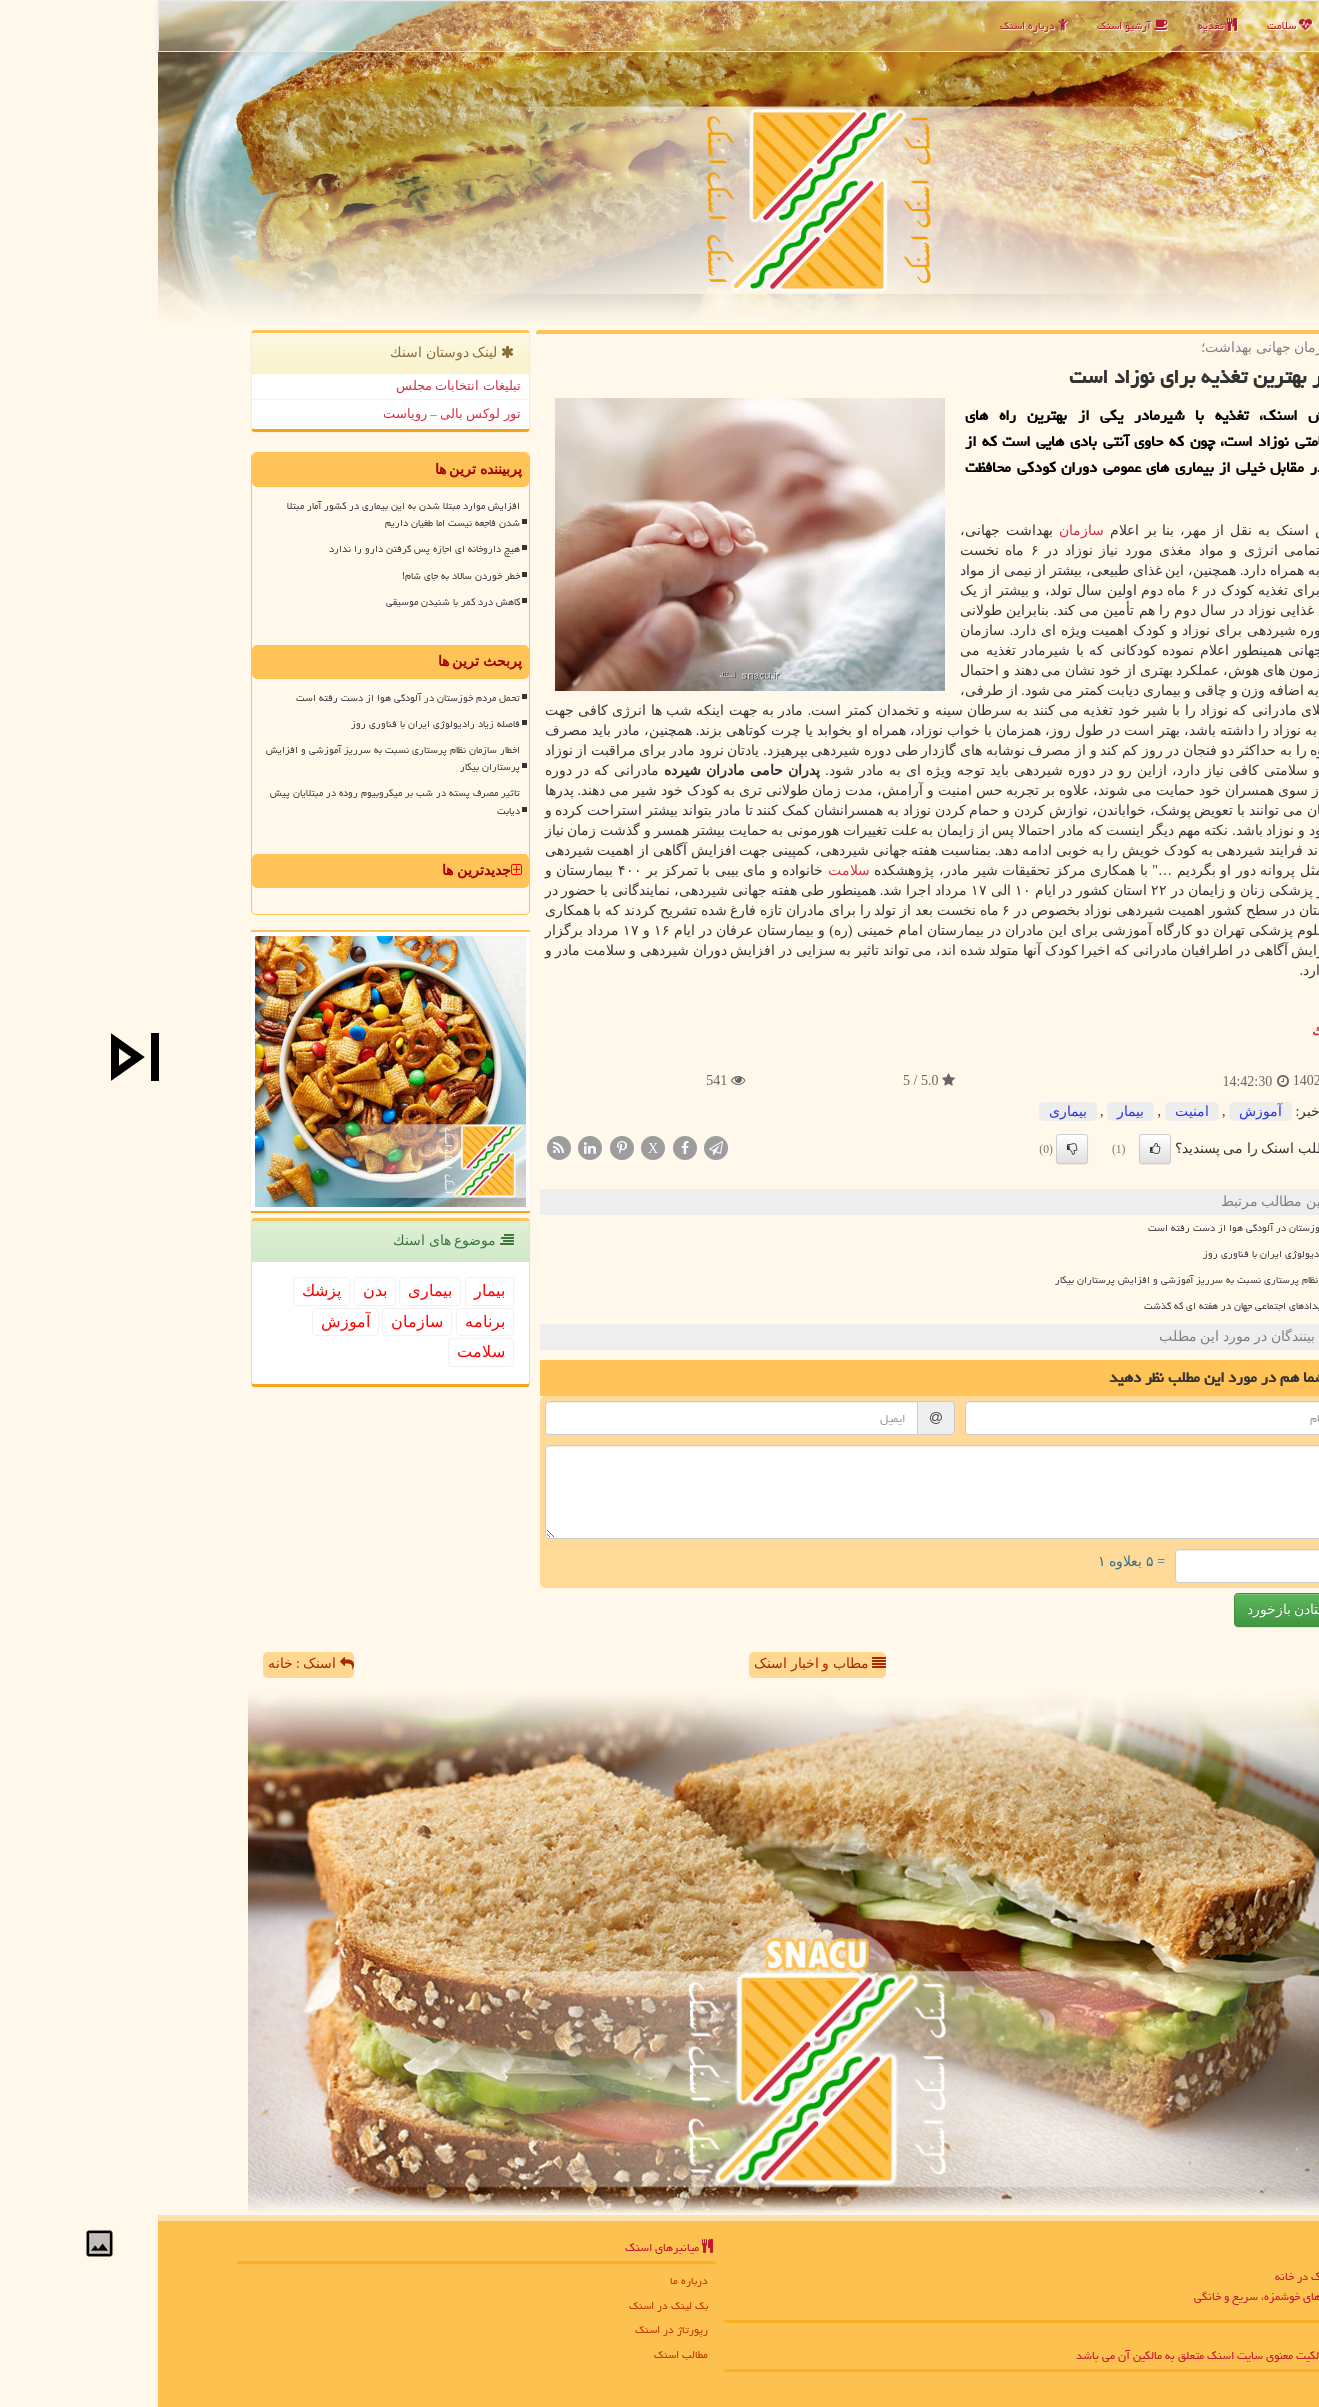 The width and height of the screenshot is (1319, 2407). What do you see at coordinates (99, 2243) in the screenshot?
I see `view image or photo` at bounding box center [99, 2243].